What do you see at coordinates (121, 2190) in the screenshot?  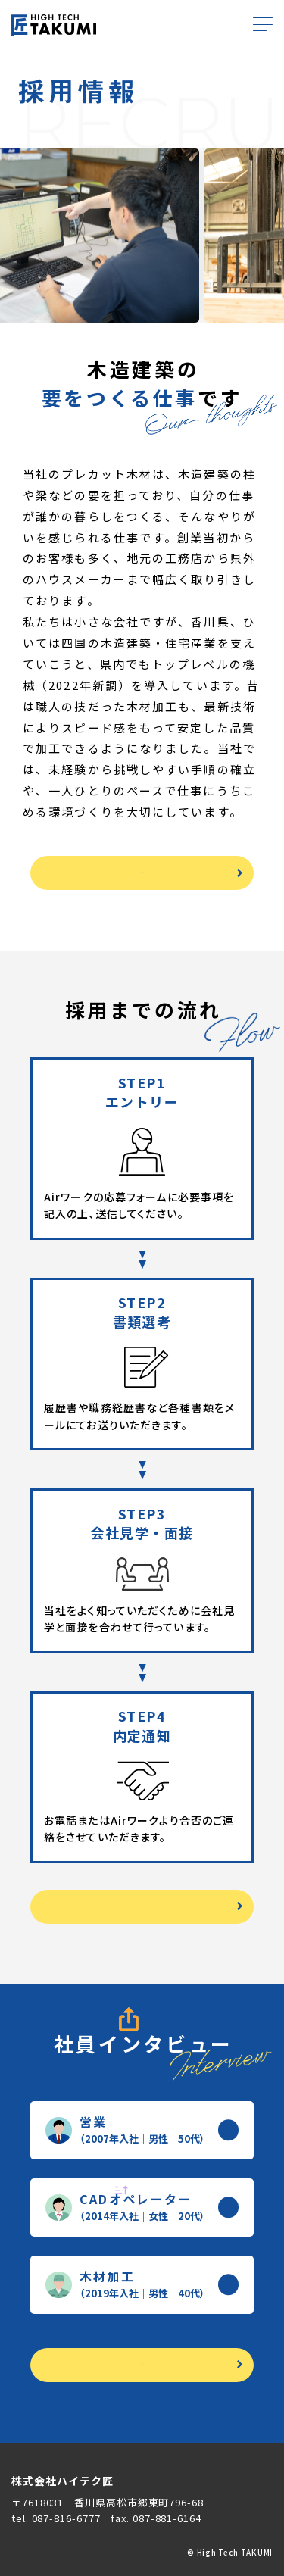 I see `sort items in ascending order` at bounding box center [121, 2190].